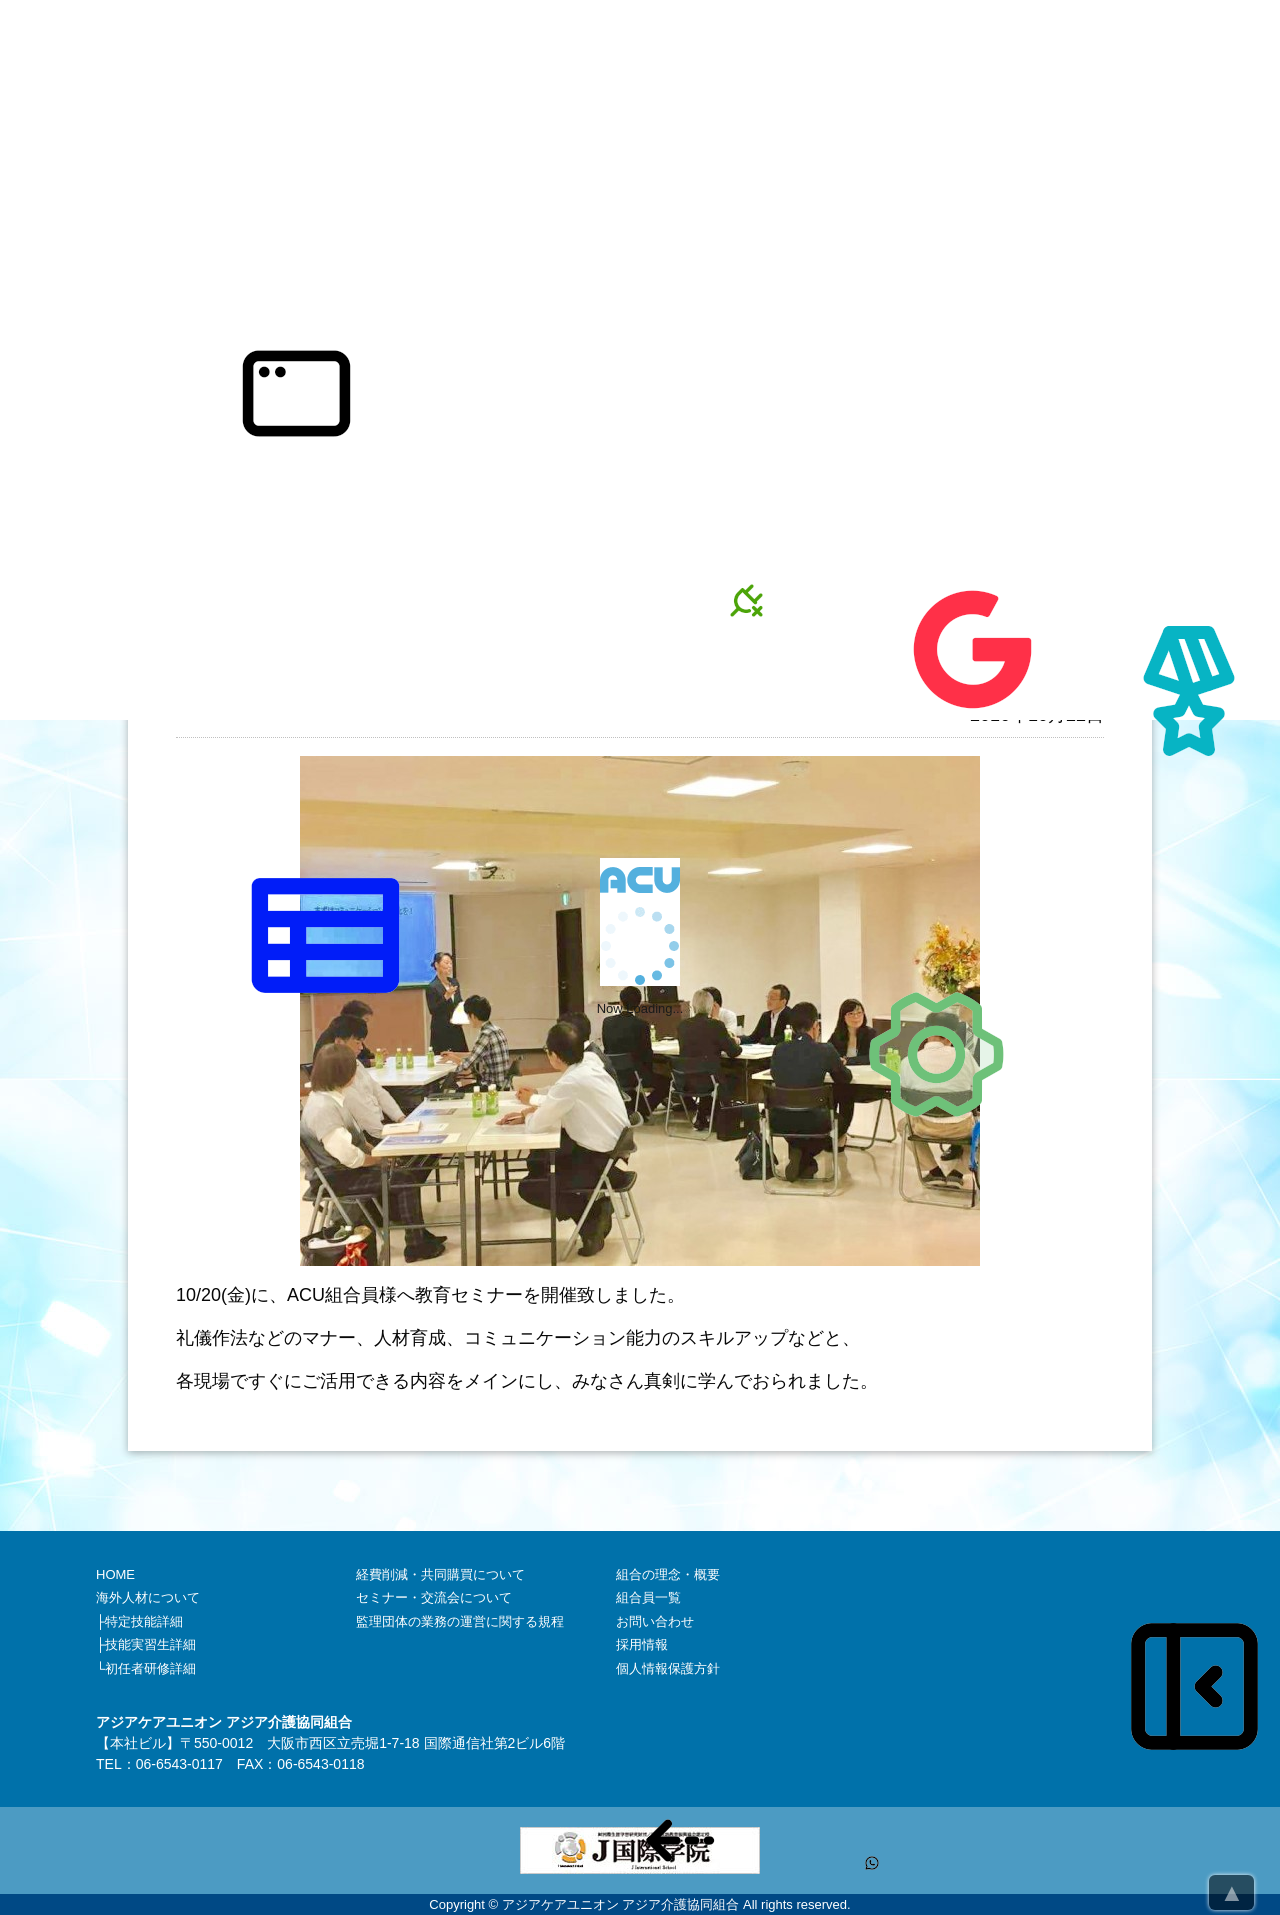 Image resolution: width=1280 pixels, height=1915 pixels. I want to click on disconnected or unplugged device, so click(746, 600).